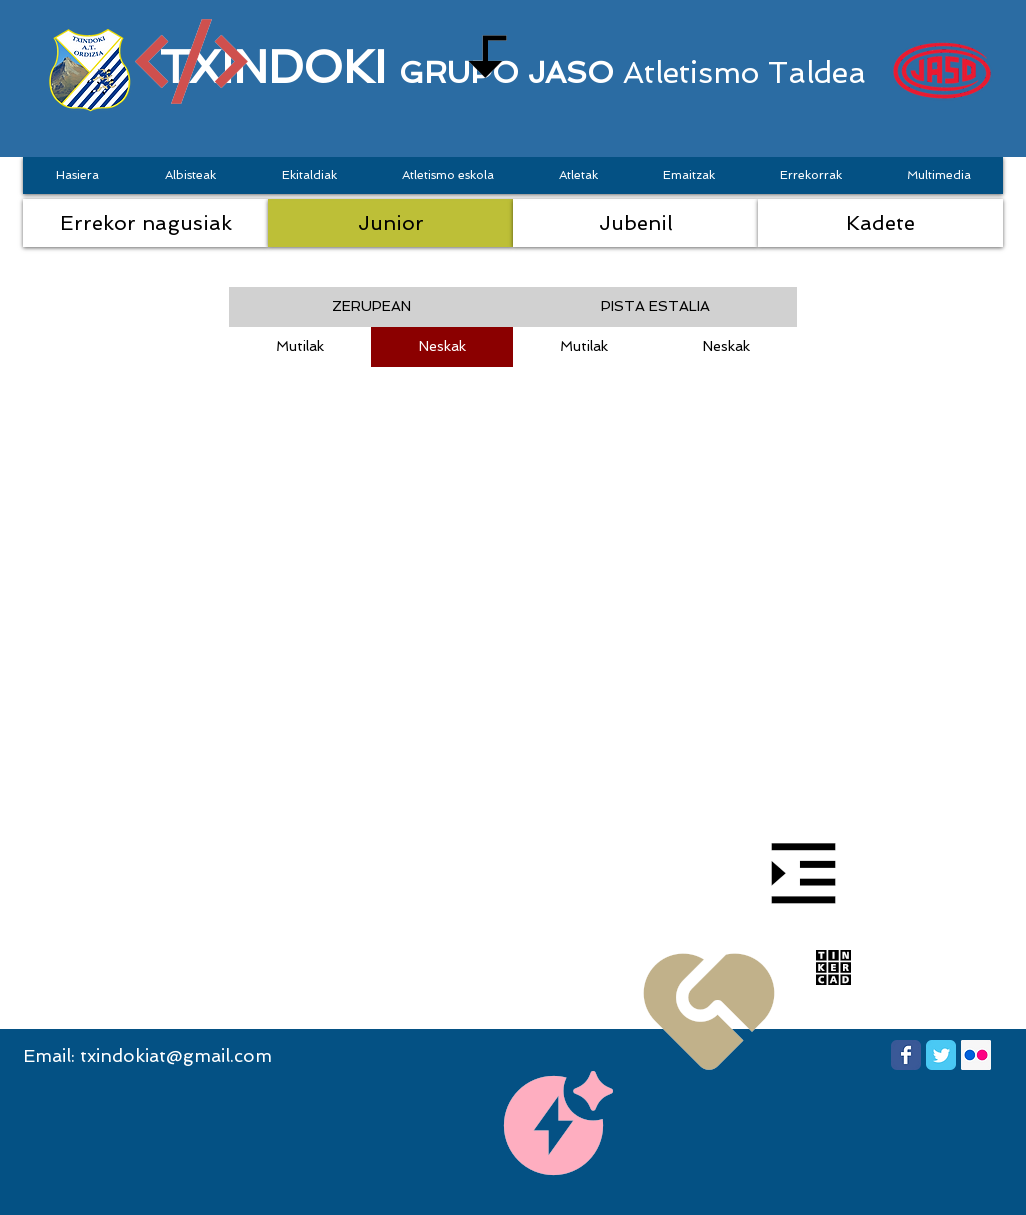  What do you see at coordinates (833, 967) in the screenshot?
I see `open tinkercad 3d design application` at bounding box center [833, 967].